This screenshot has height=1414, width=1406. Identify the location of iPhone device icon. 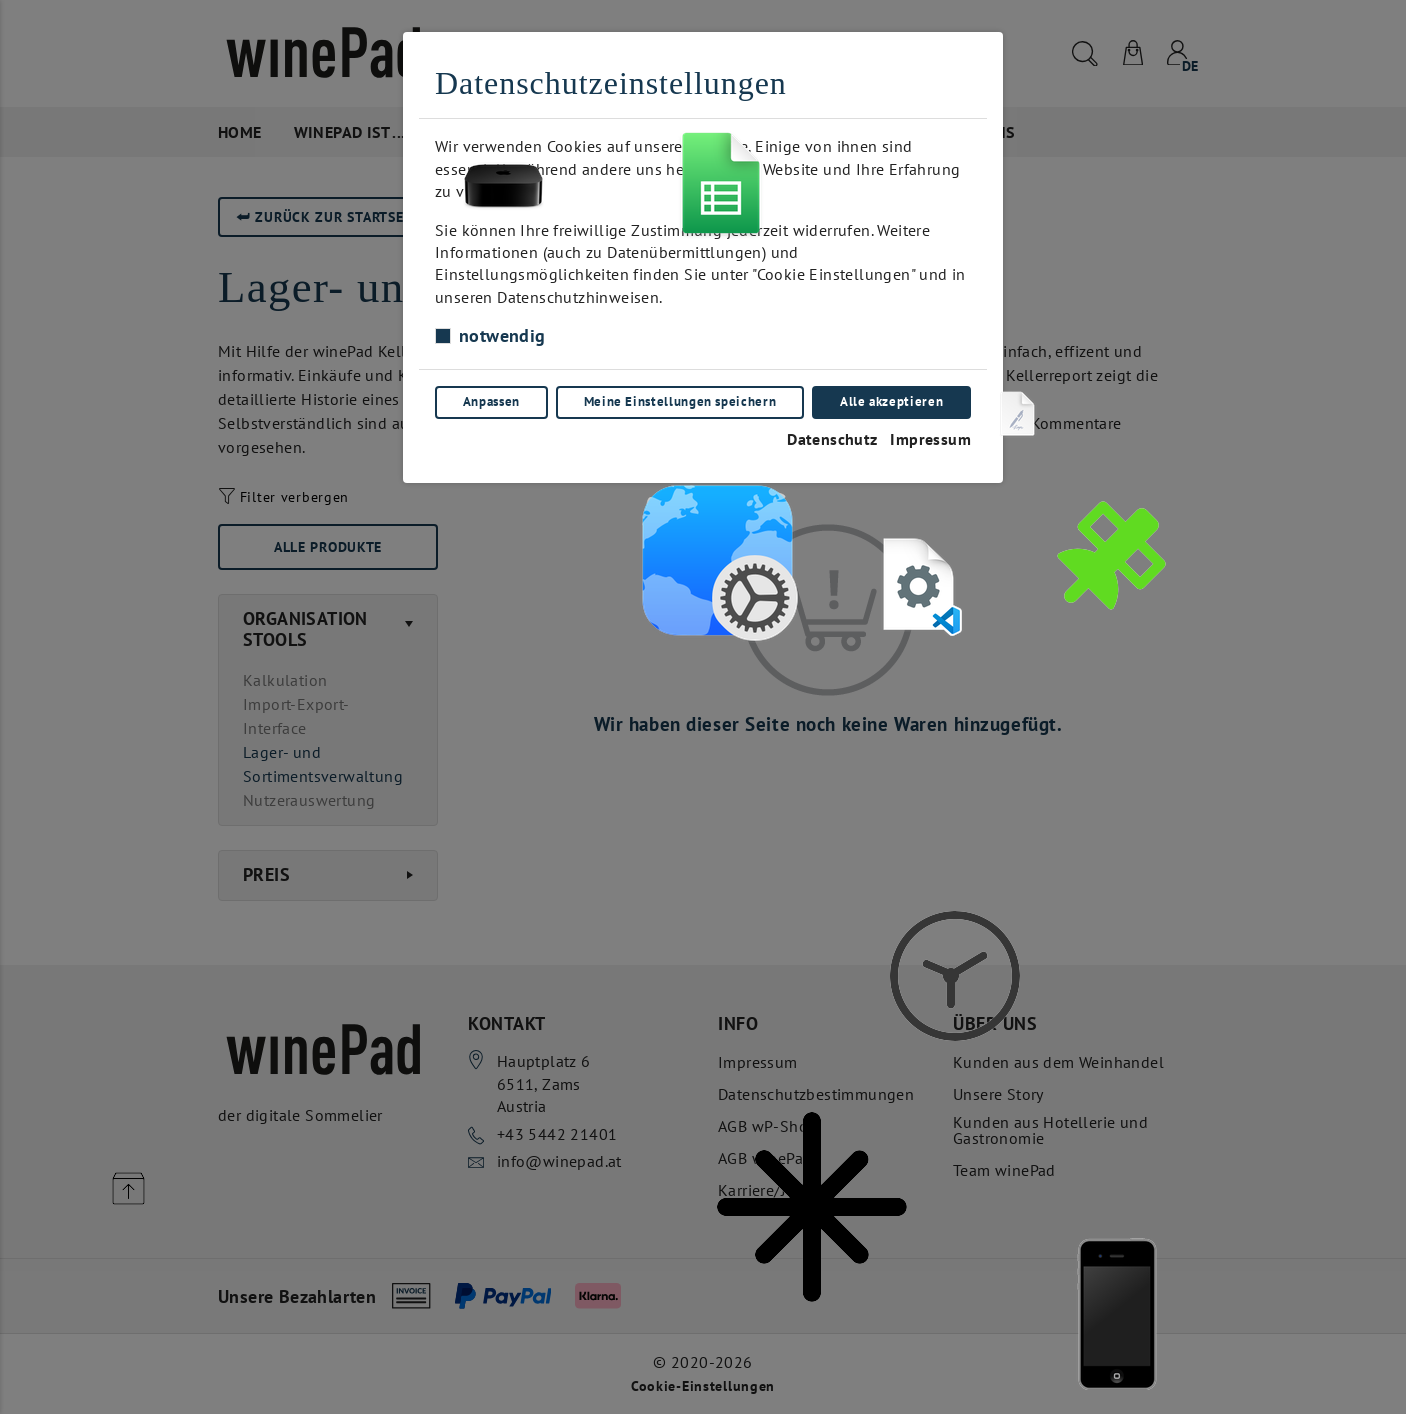
(1117, 1314).